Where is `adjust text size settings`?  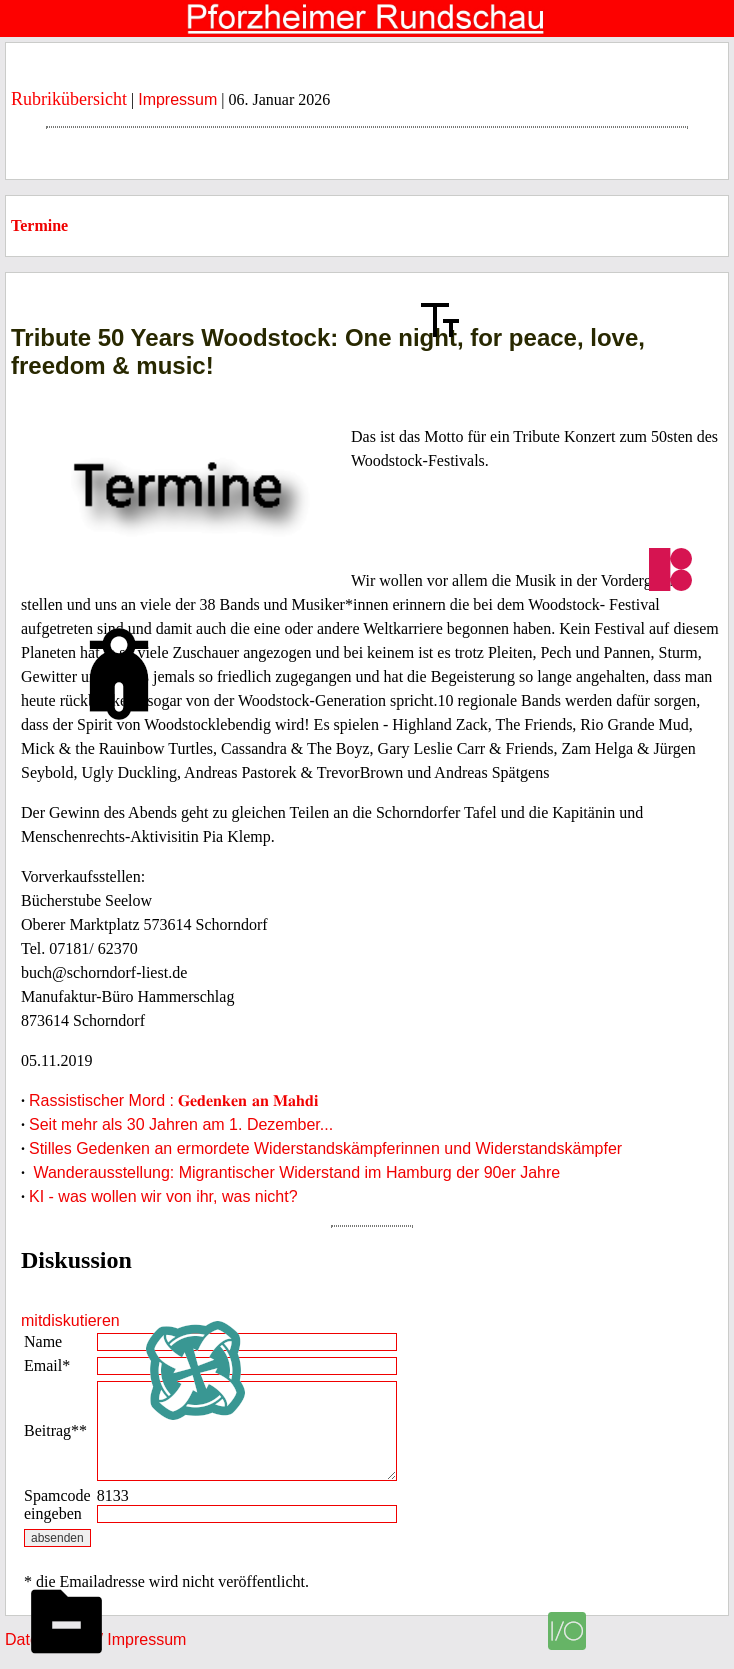 adjust text size settings is located at coordinates (441, 319).